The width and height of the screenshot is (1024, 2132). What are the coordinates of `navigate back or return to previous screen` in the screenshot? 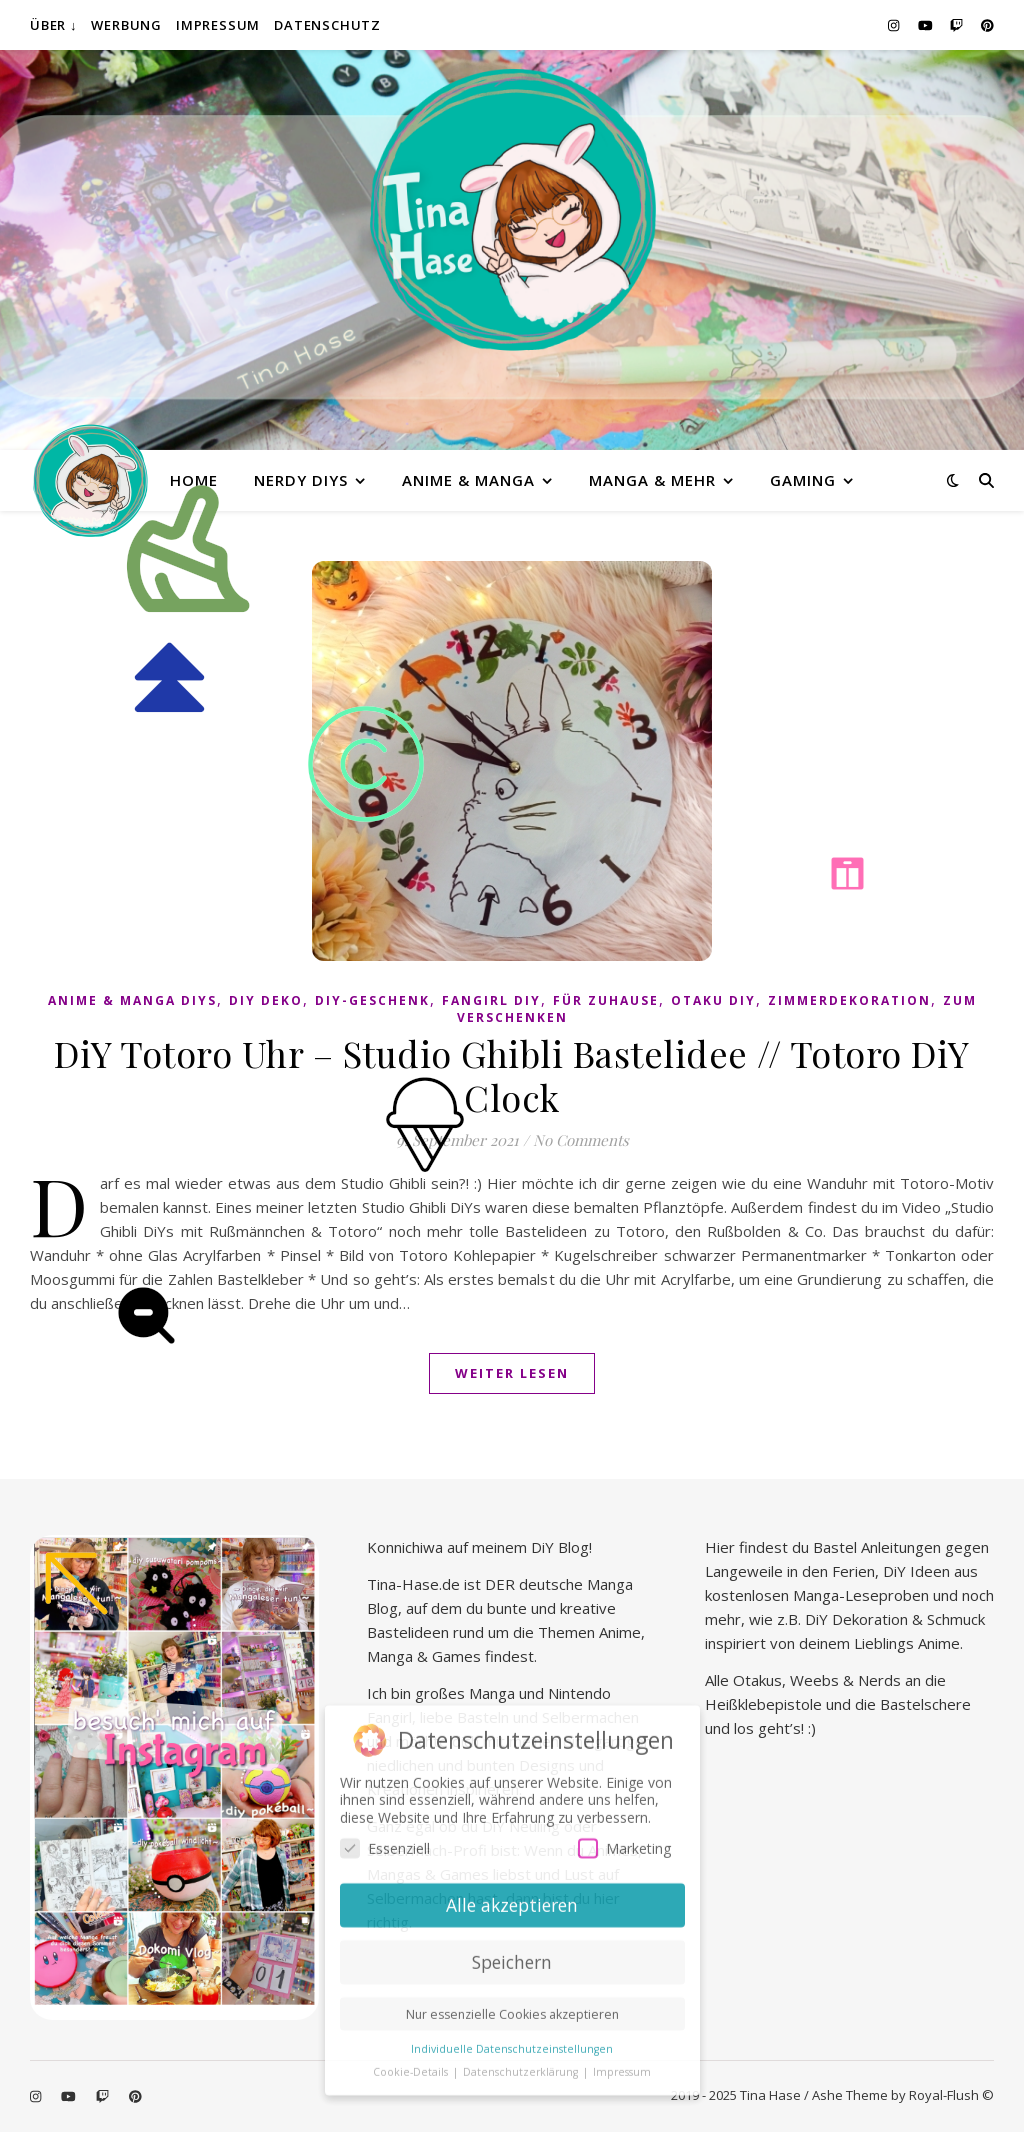 It's located at (76, 1583).